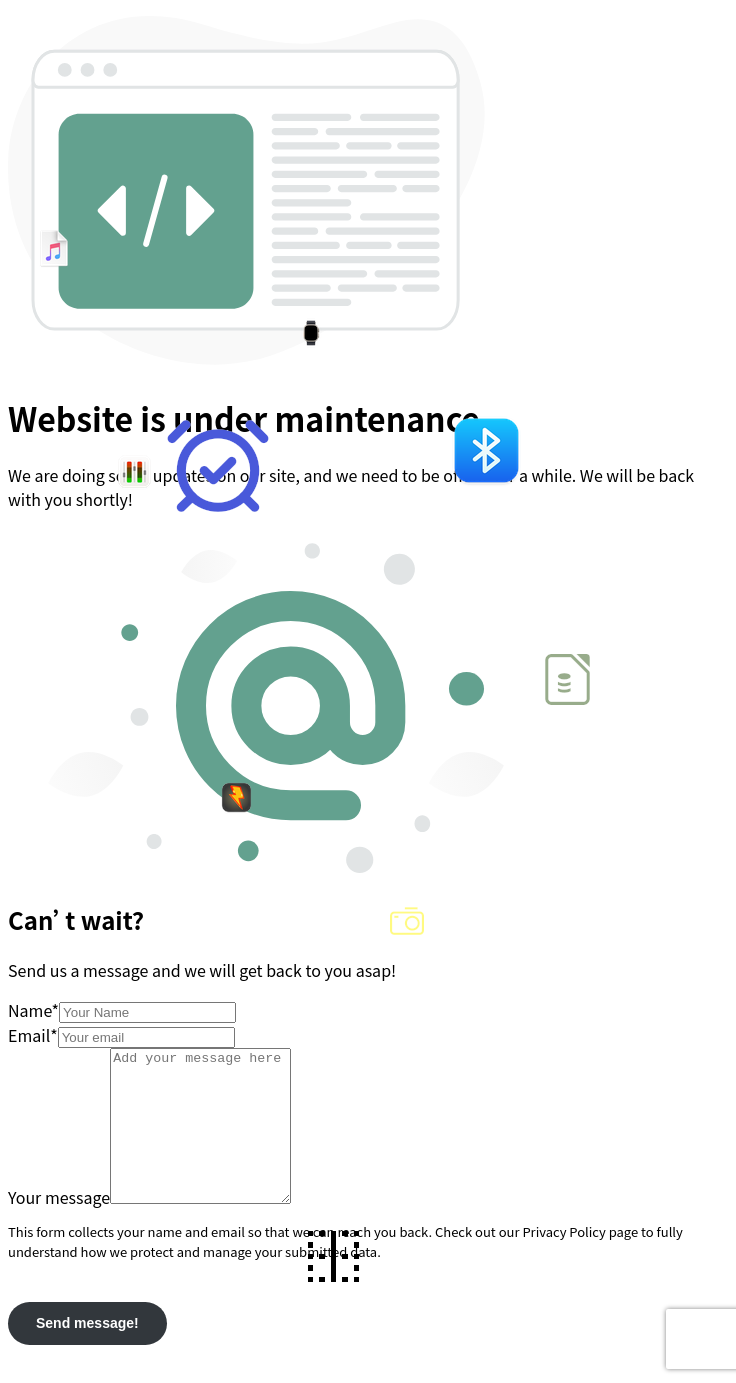  I want to click on open libreoffice base database application, so click(567, 679).